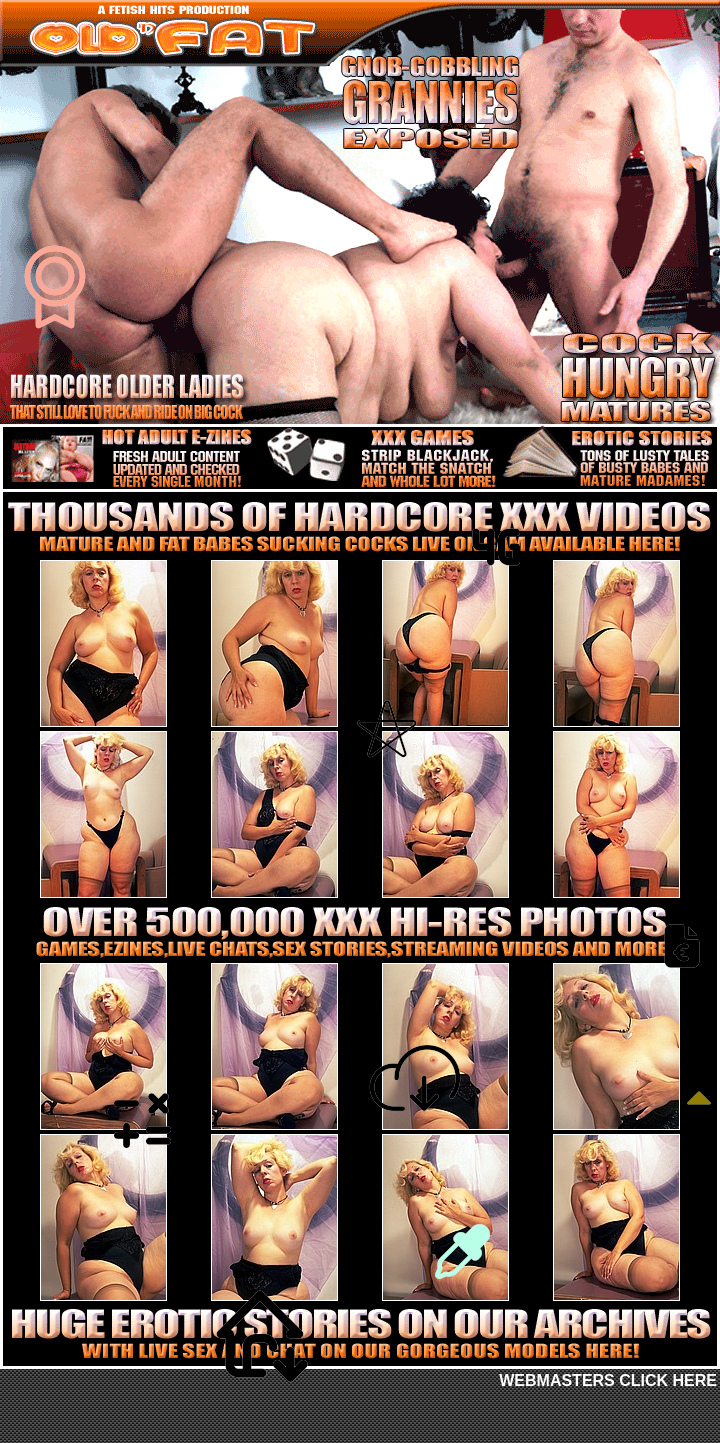  I want to click on download from cloud storage, so click(415, 1078).